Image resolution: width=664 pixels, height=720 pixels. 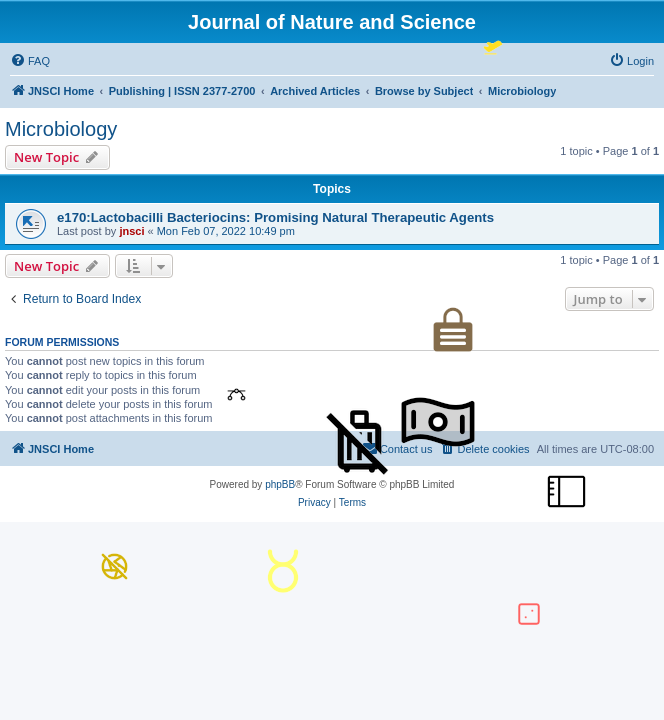 What do you see at coordinates (453, 332) in the screenshot?
I see `secure or locked content` at bounding box center [453, 332].